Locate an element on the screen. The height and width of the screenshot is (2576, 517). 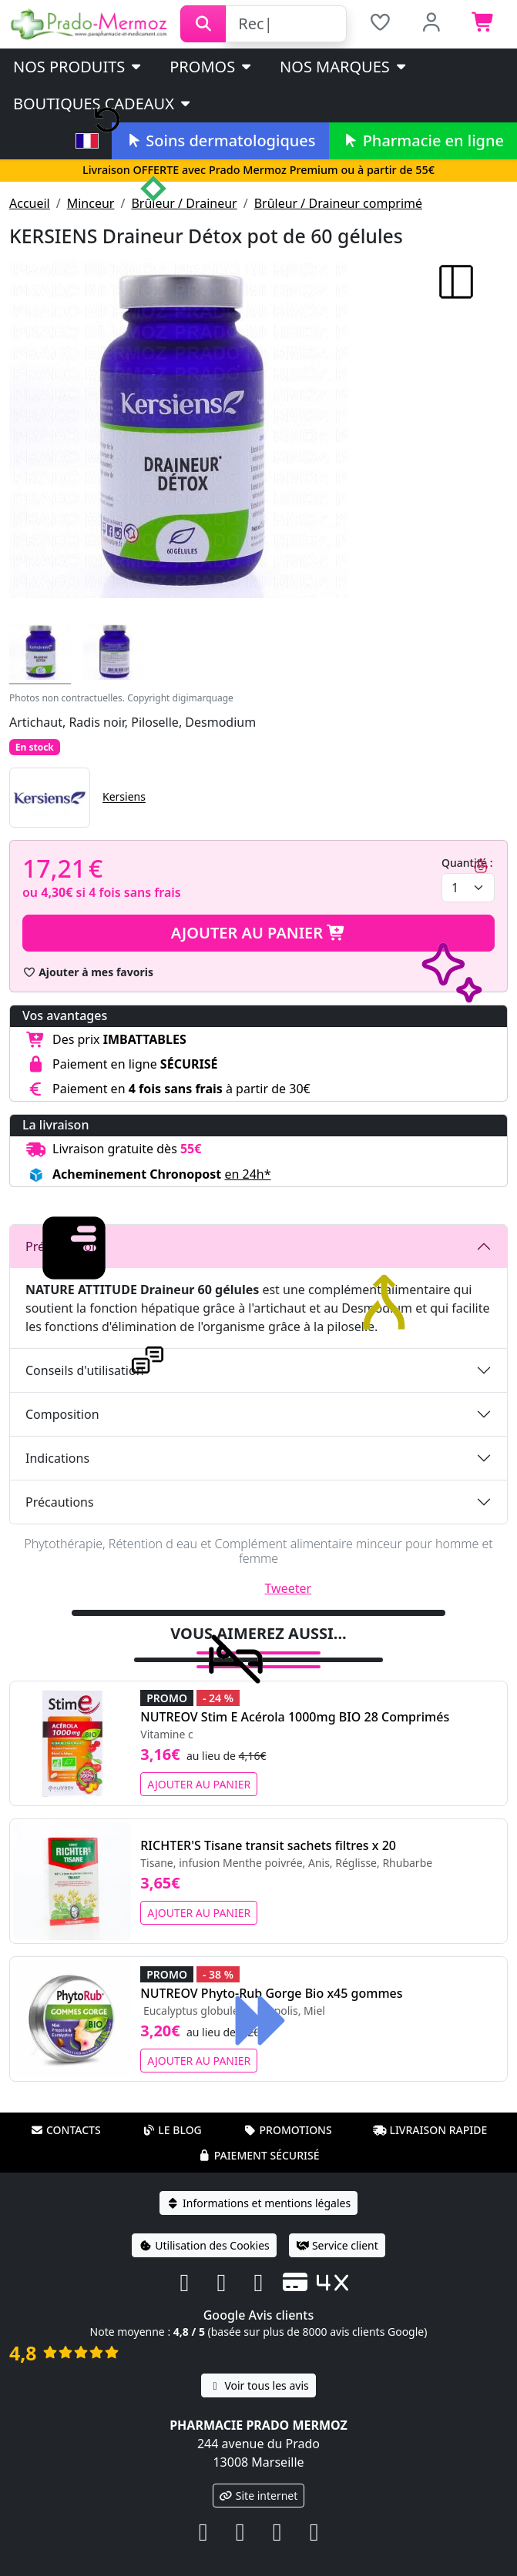
access AI or chatbot assistant features is located at coordinates (481, 866).